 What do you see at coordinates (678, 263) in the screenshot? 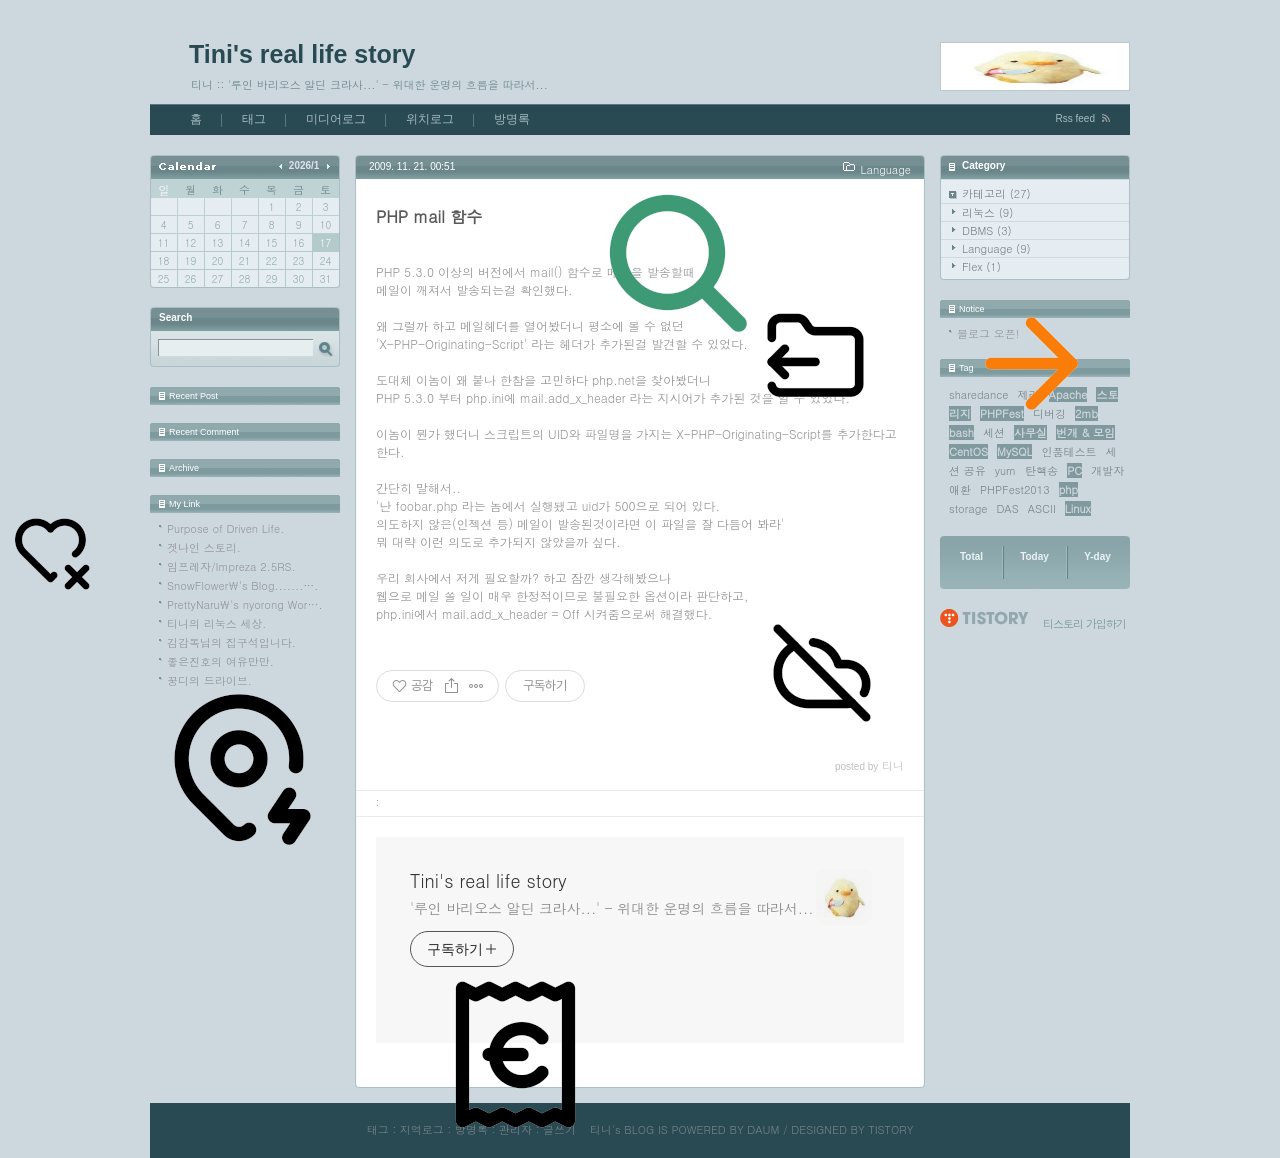
I see `search for content or items` at bounding box center [678, 263].